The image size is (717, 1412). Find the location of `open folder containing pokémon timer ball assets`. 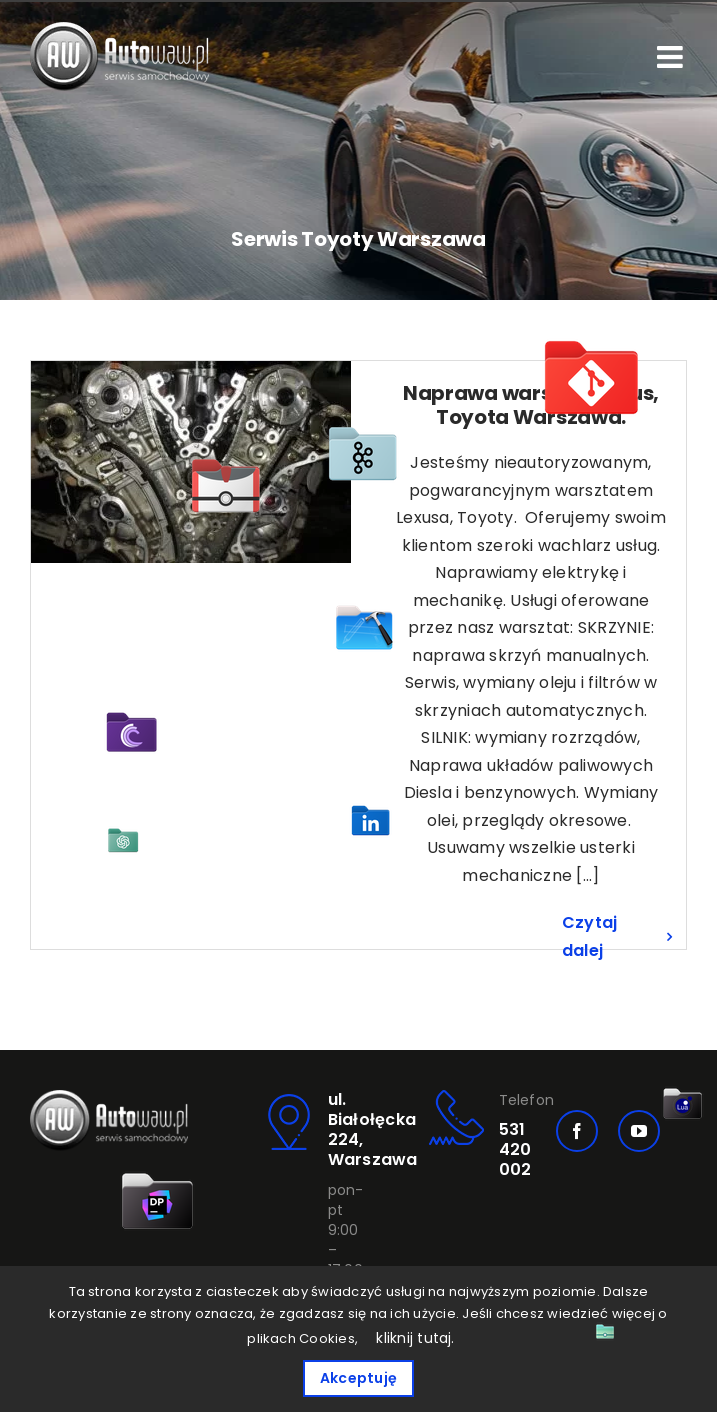

open folder containing pokémon timer ball assets is located at coordinates (225, 487).